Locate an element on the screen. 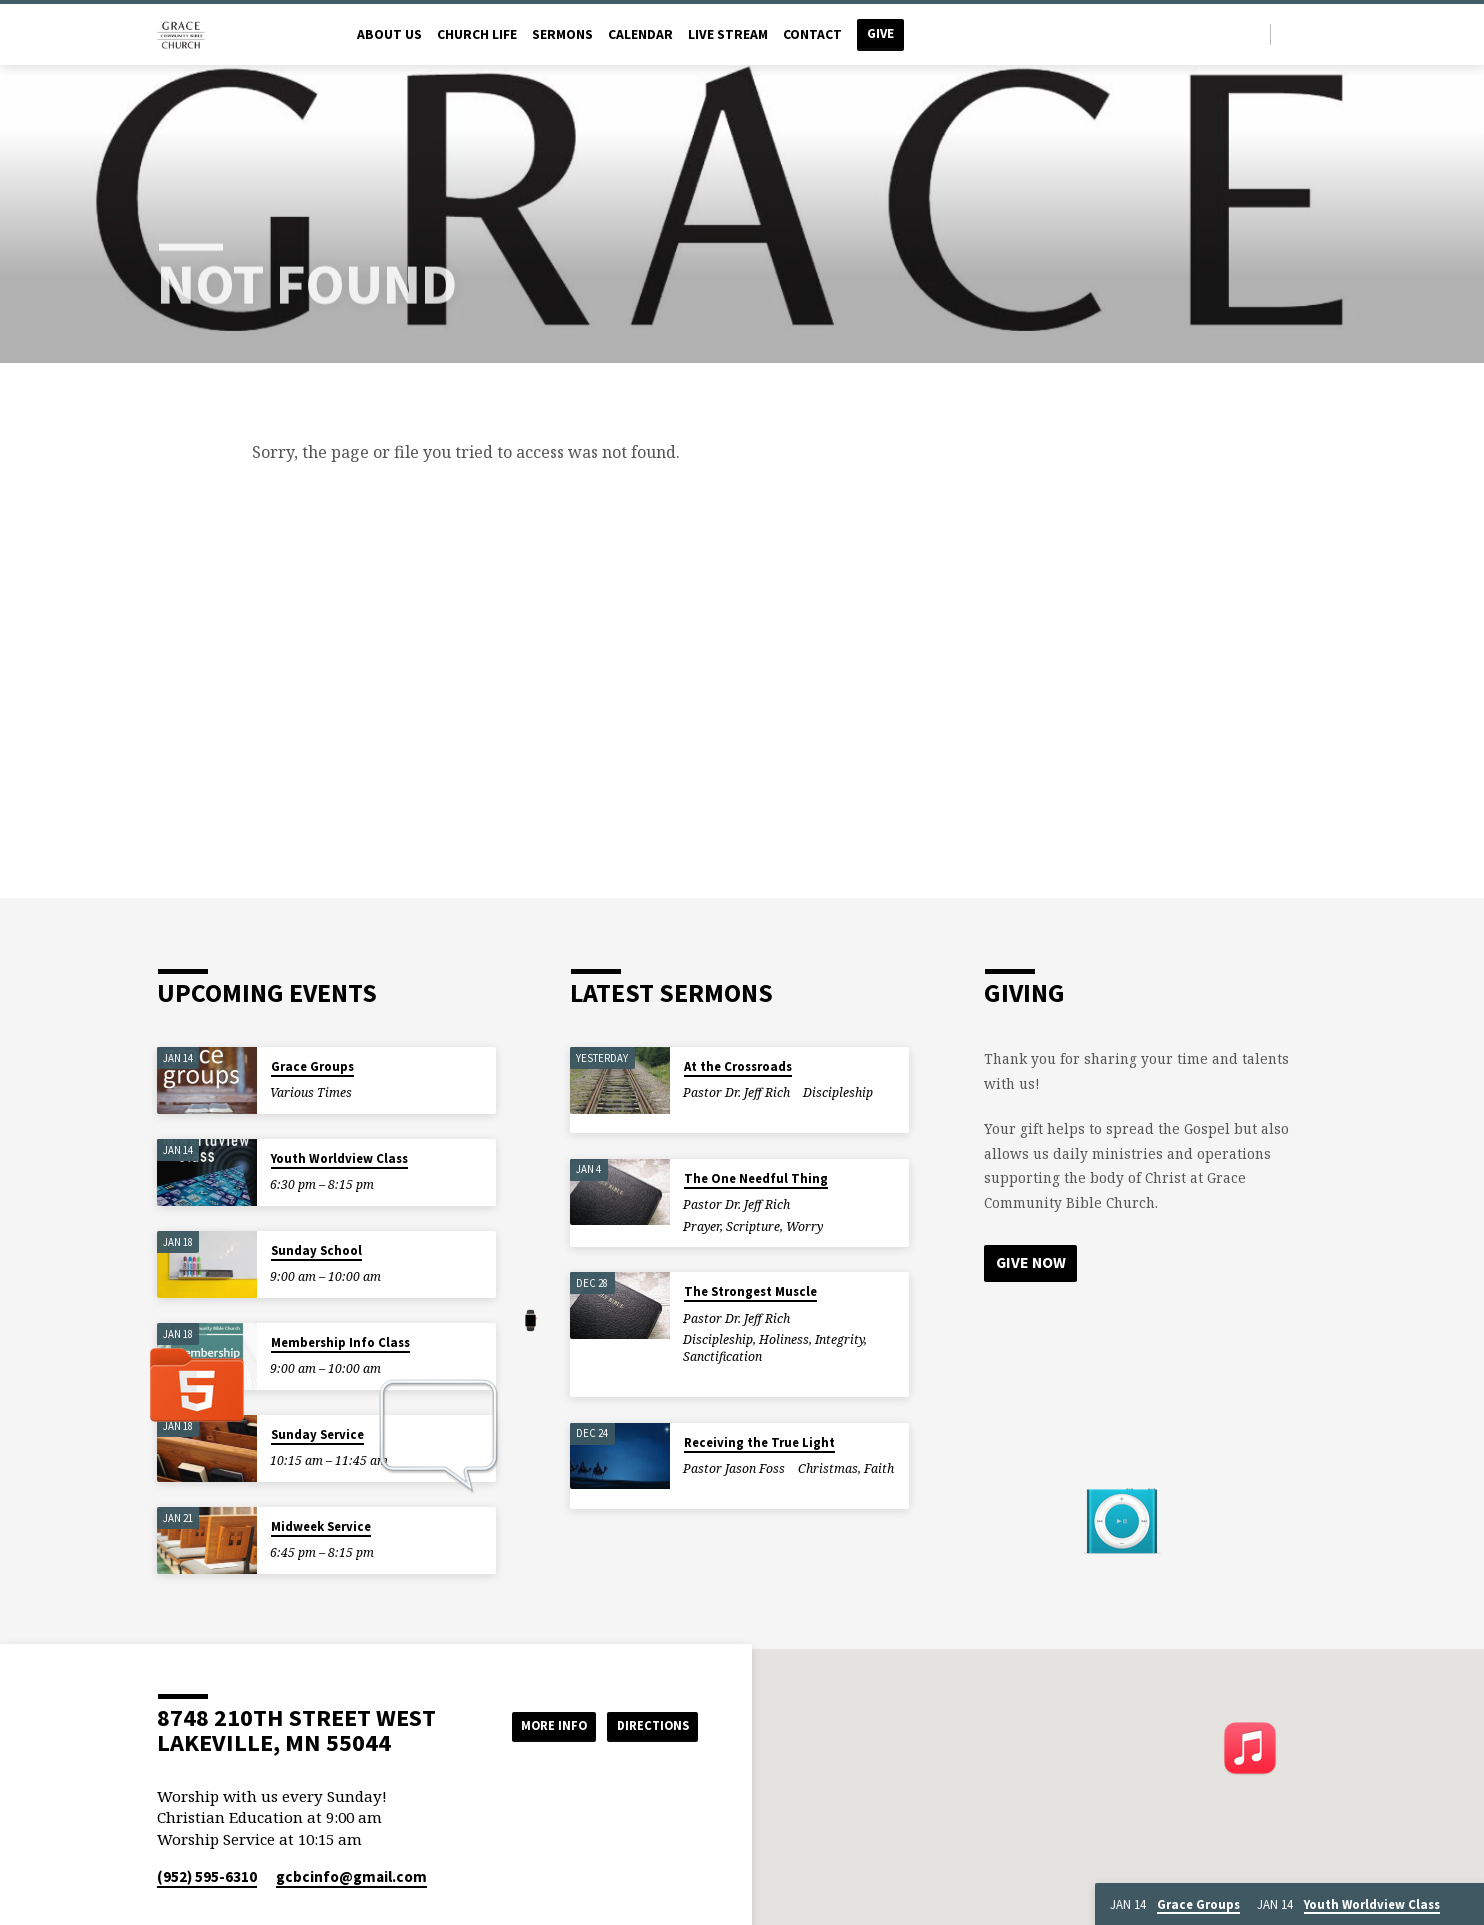 The width and height of the screenshot is (1484, 1925). iPod shuffle device connected is located at coordinates (1122, 1521).